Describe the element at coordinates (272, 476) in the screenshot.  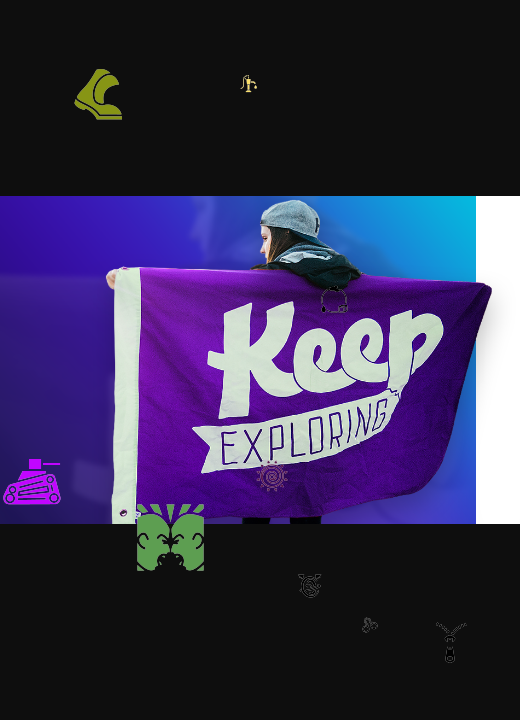
I see `ubisoft game launcher or storefront` at that location.